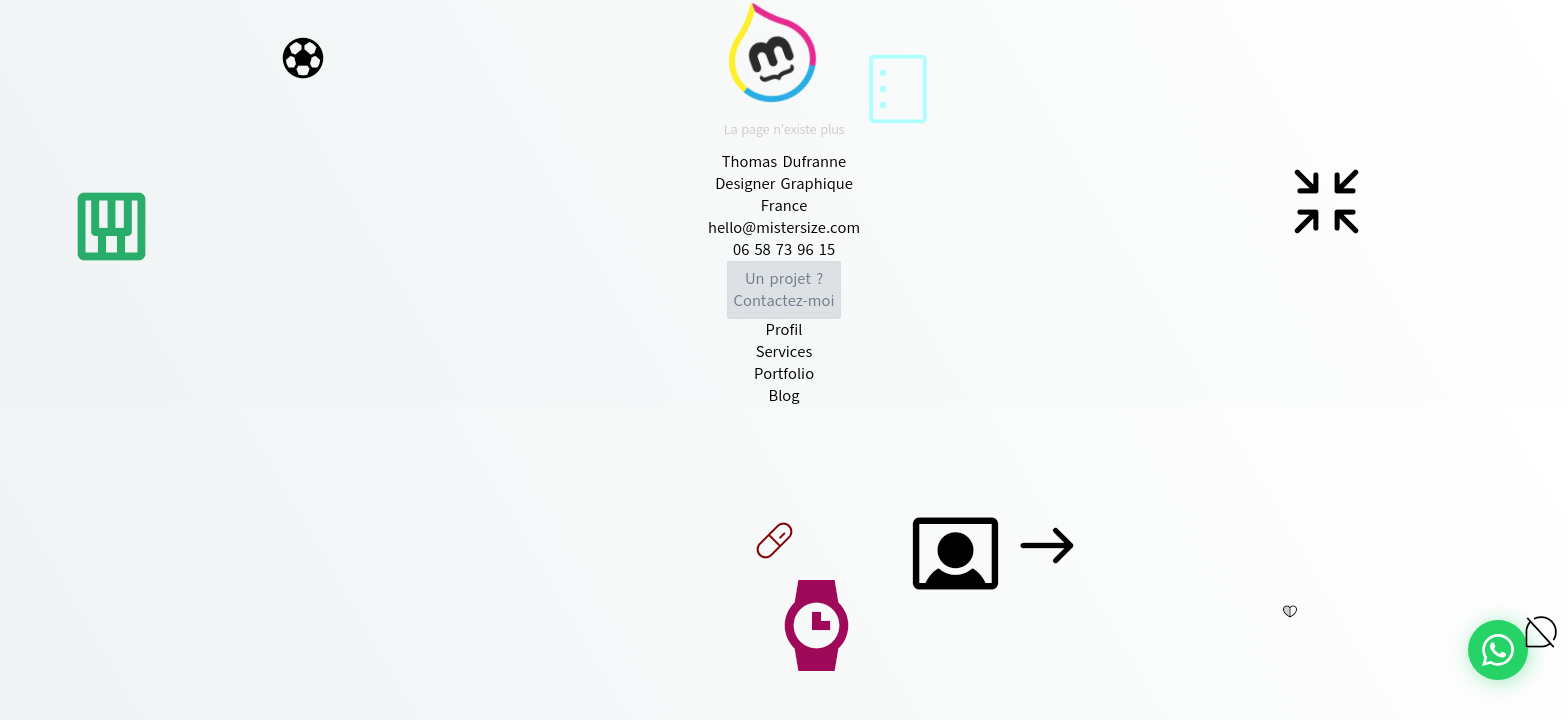 The width and height of the screenshot is (1568, 720). Describe the element at coordinates (303, 58) in the screenshot. I see `view football or soccer content` at that location.